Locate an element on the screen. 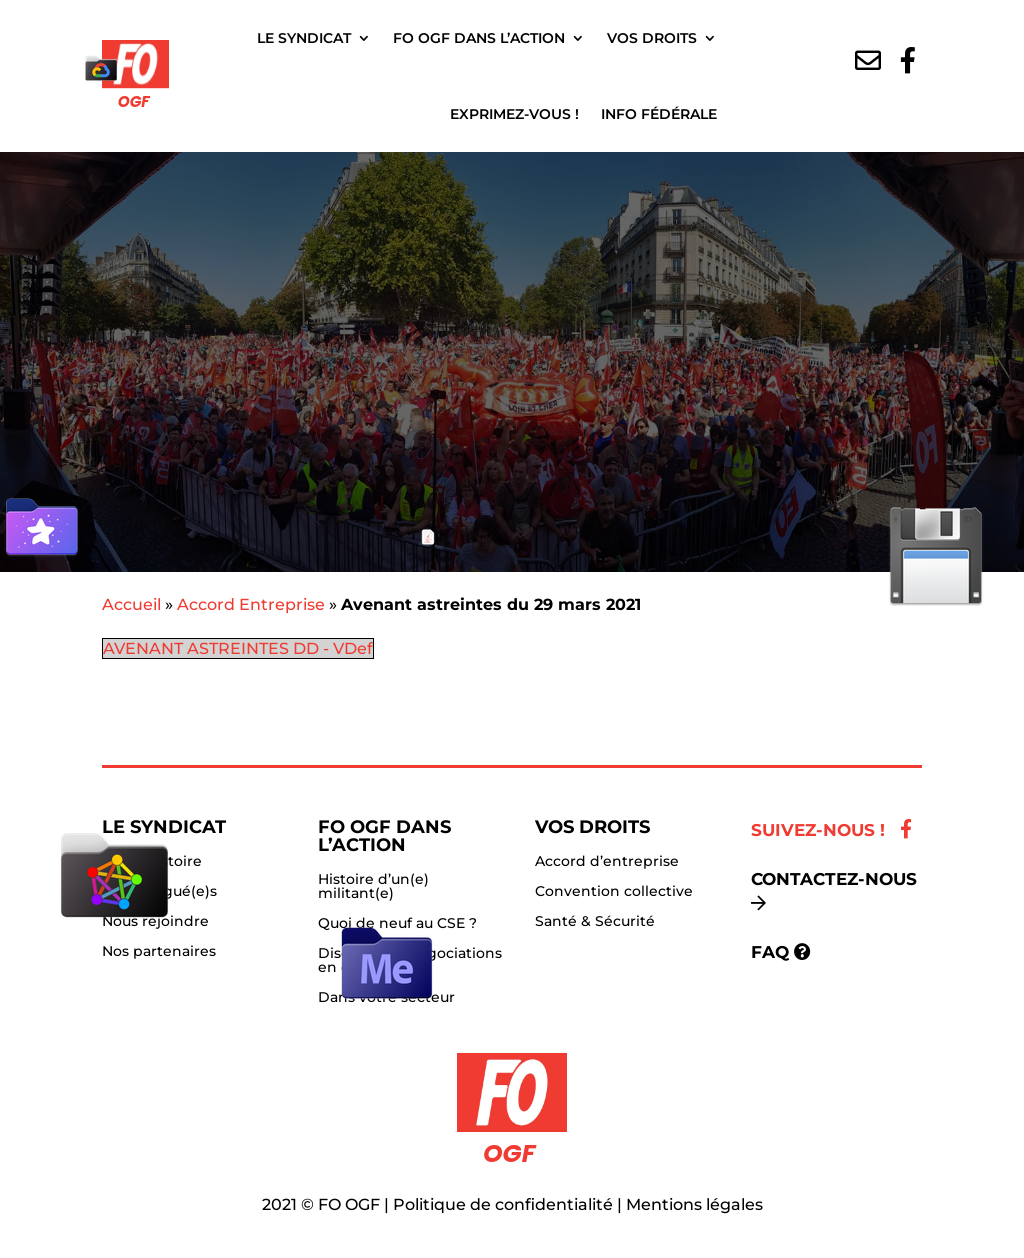 The image size is (1024, 1258). open fediverse-related files and content is located at coordinates (114, 878).